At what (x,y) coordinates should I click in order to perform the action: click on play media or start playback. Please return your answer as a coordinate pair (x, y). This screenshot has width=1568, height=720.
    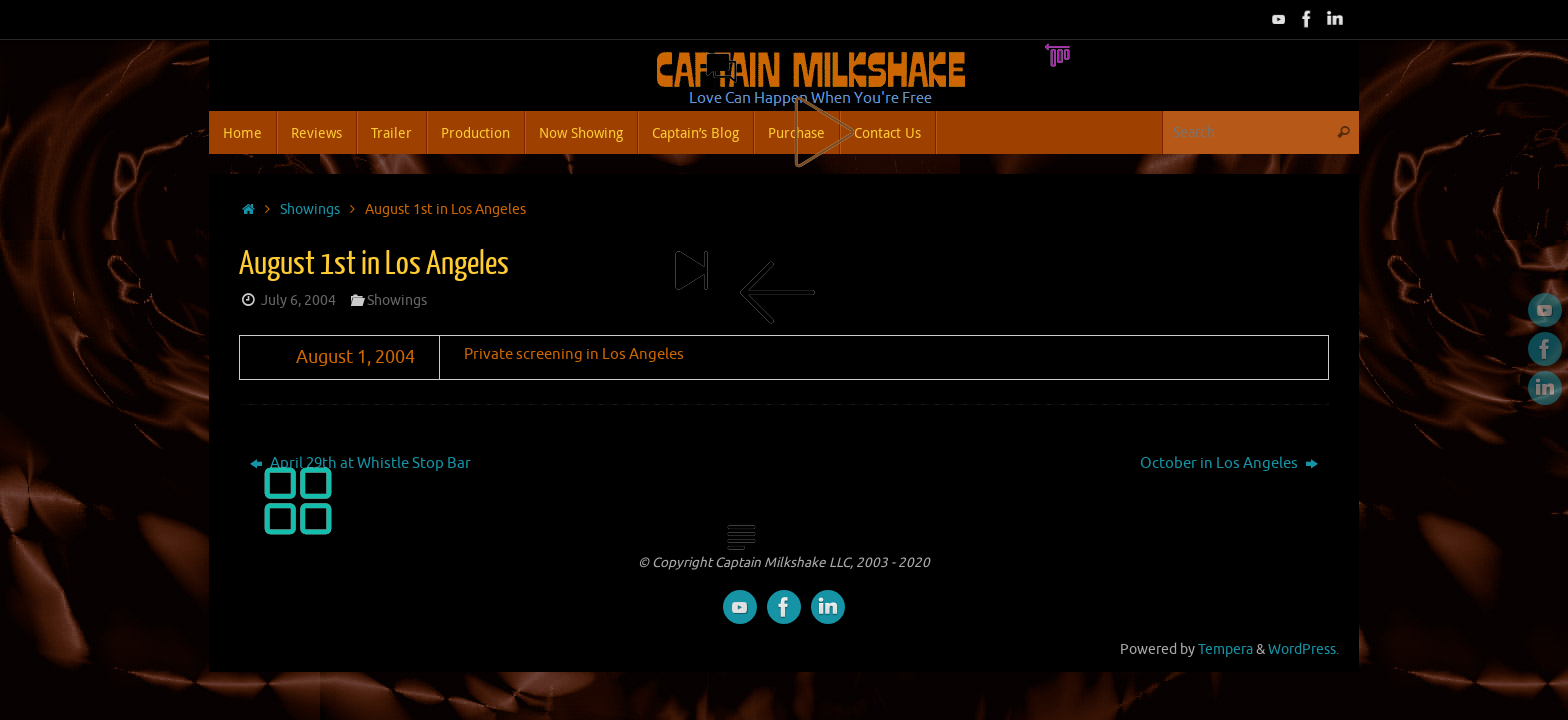
    Looking at the image, I should click on (816, 132).